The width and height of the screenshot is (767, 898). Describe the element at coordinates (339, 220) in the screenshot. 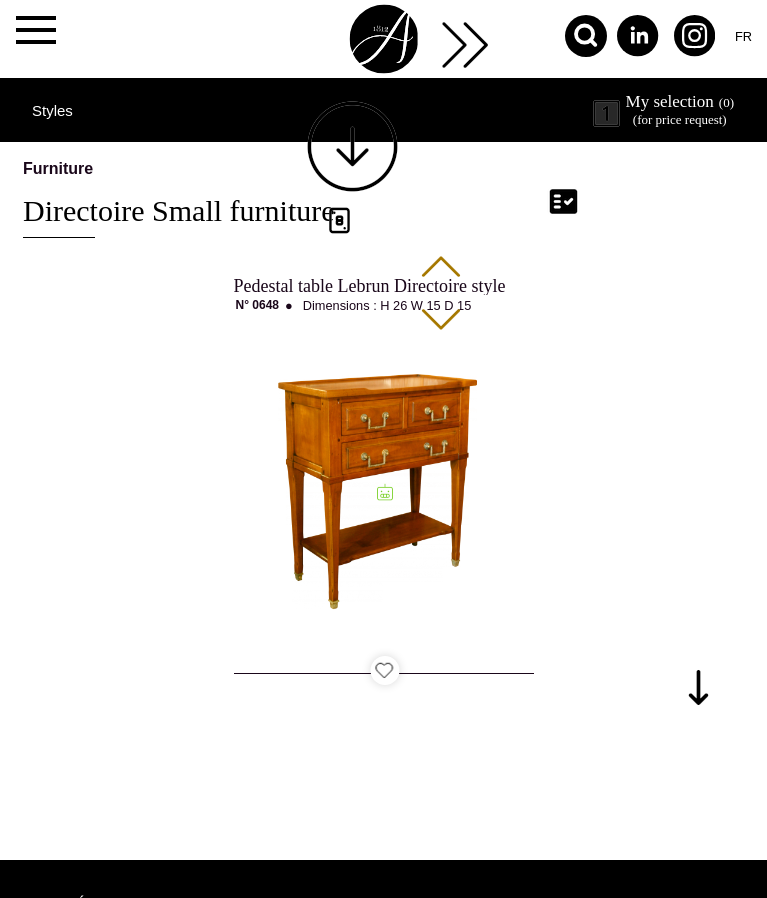

I see `playing card with number 8` at that location.